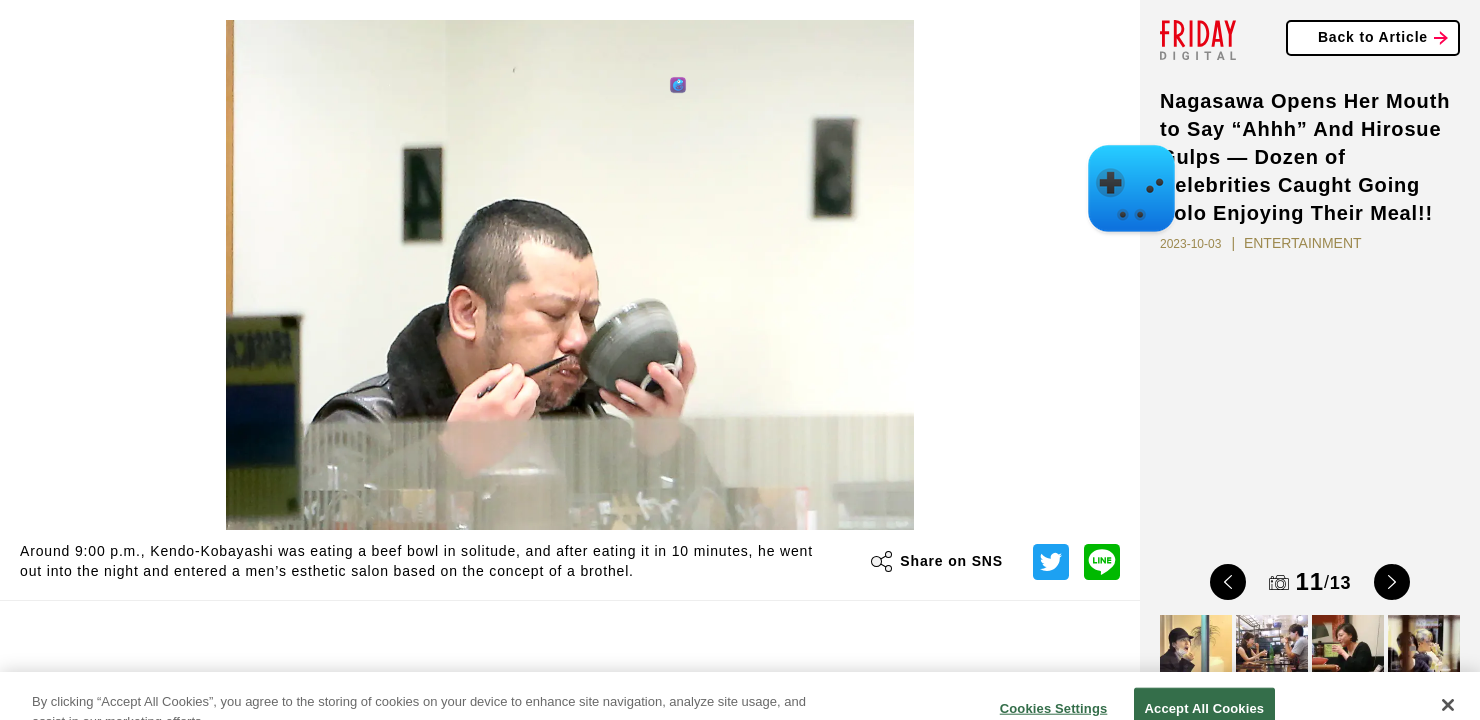 The width and height of the screenshot is (1480, 720). What do you see at coordinates (1131, 188) in the screenshot?
I see `launch mgba game boy advance emulator` at bounding box center [1131, 188].